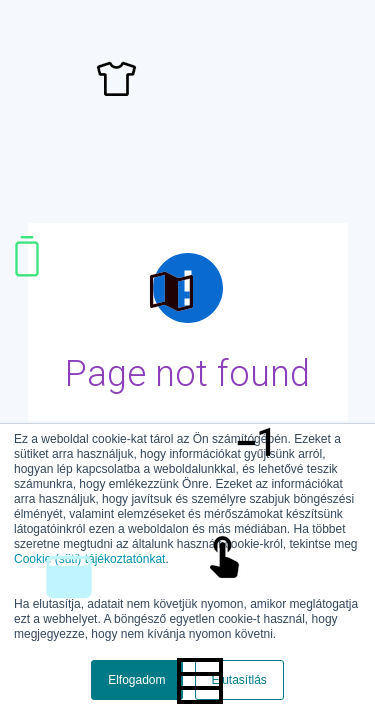 This screenshot has width=375, height=720. What do you see at coordinates (224, 558) in the screenshot?
I see `tap to interact with this element` at bounding box center [224, 558].